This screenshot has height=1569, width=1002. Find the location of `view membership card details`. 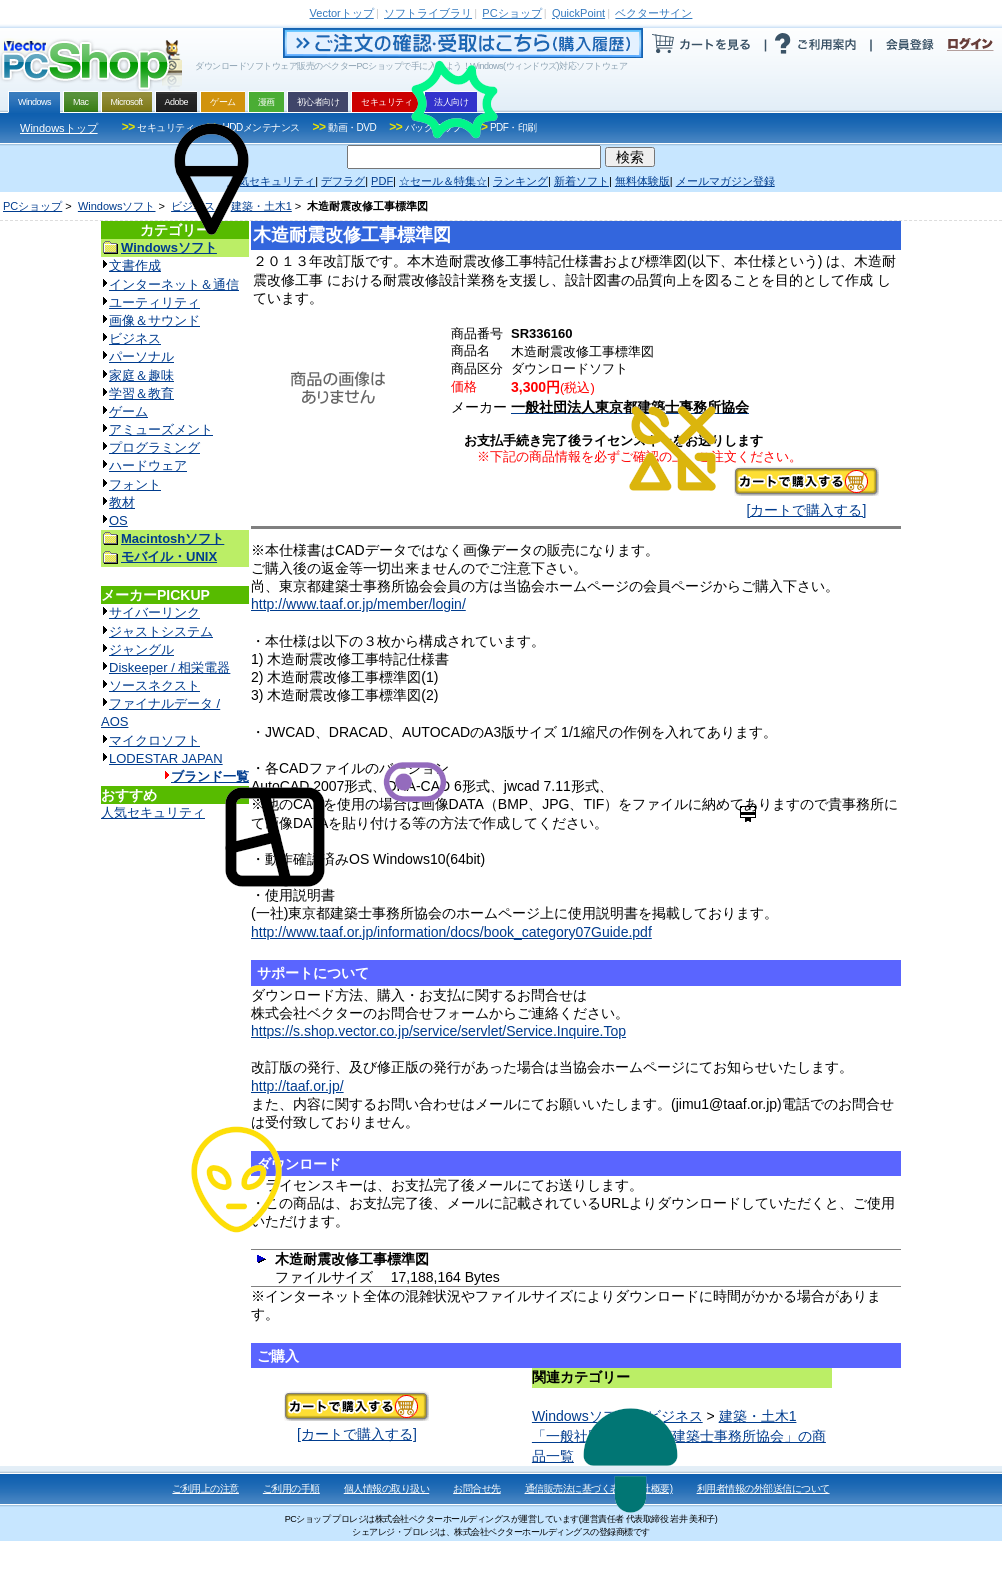

view membership card details is located at coordinates (748, 814).